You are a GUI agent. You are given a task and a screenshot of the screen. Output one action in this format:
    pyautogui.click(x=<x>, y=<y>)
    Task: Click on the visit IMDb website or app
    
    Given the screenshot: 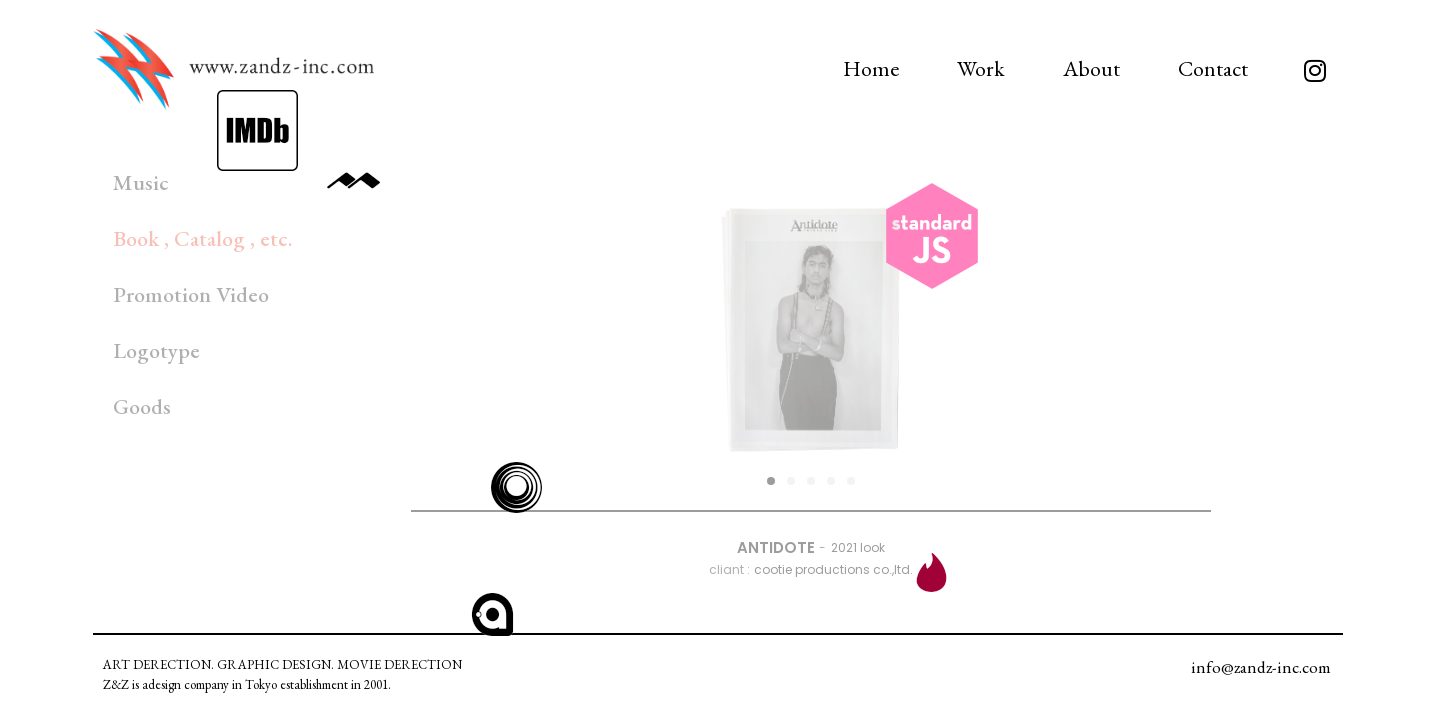 What is the action you would take?
    pyautogui.click(x=257, y=130)
    